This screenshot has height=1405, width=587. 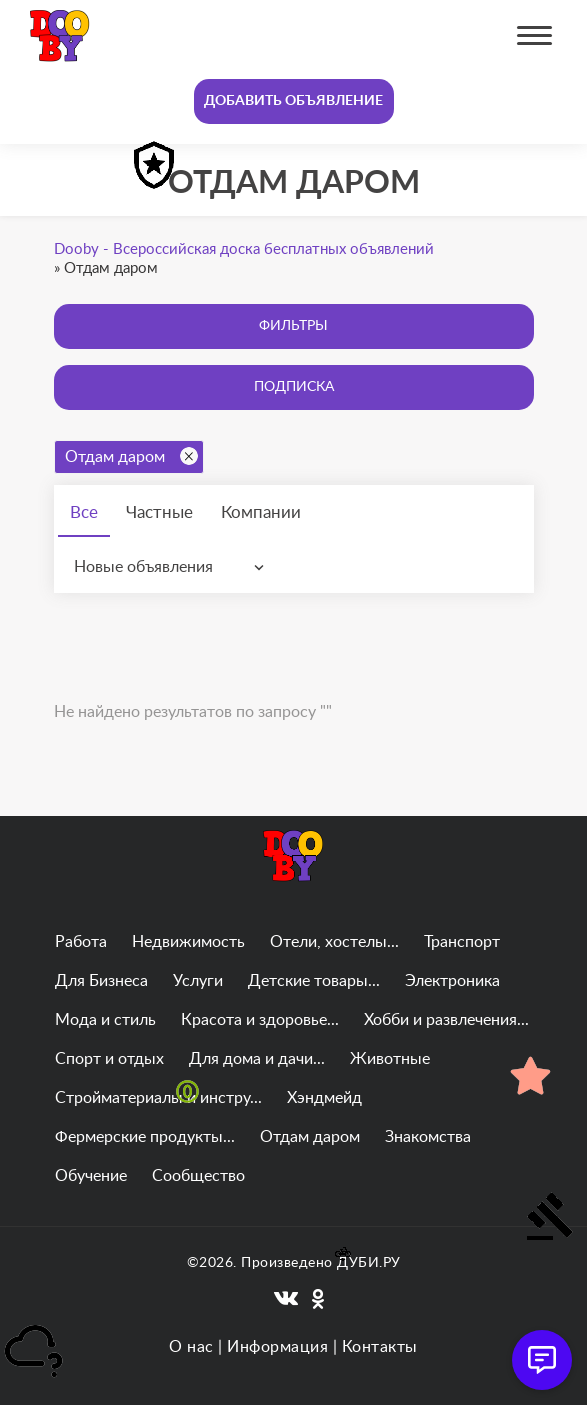 I want to click on access legal or terms of service information, so click(x=551, y=1216).